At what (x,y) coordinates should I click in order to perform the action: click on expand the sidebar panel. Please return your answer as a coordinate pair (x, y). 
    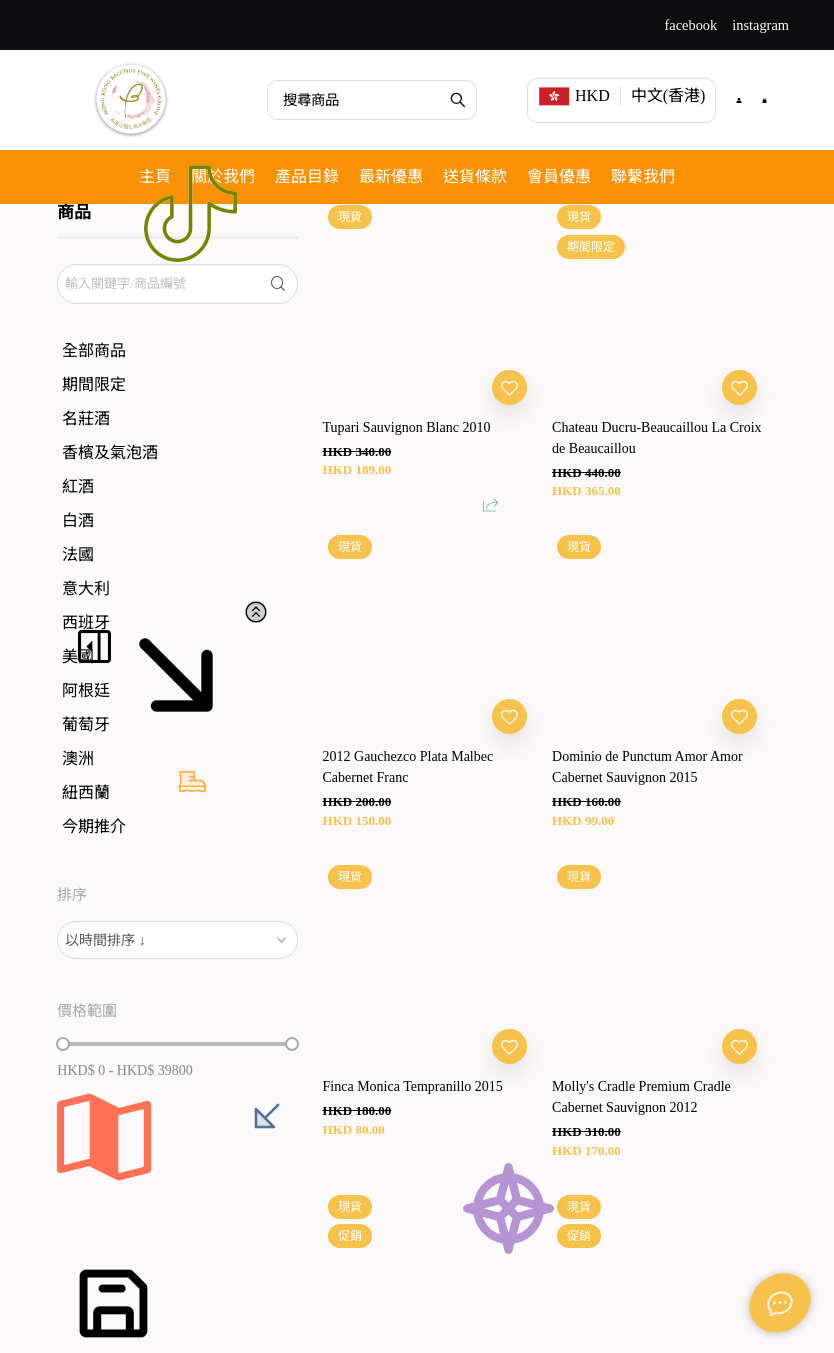
    Looking at the image, I should click on (94, 646).